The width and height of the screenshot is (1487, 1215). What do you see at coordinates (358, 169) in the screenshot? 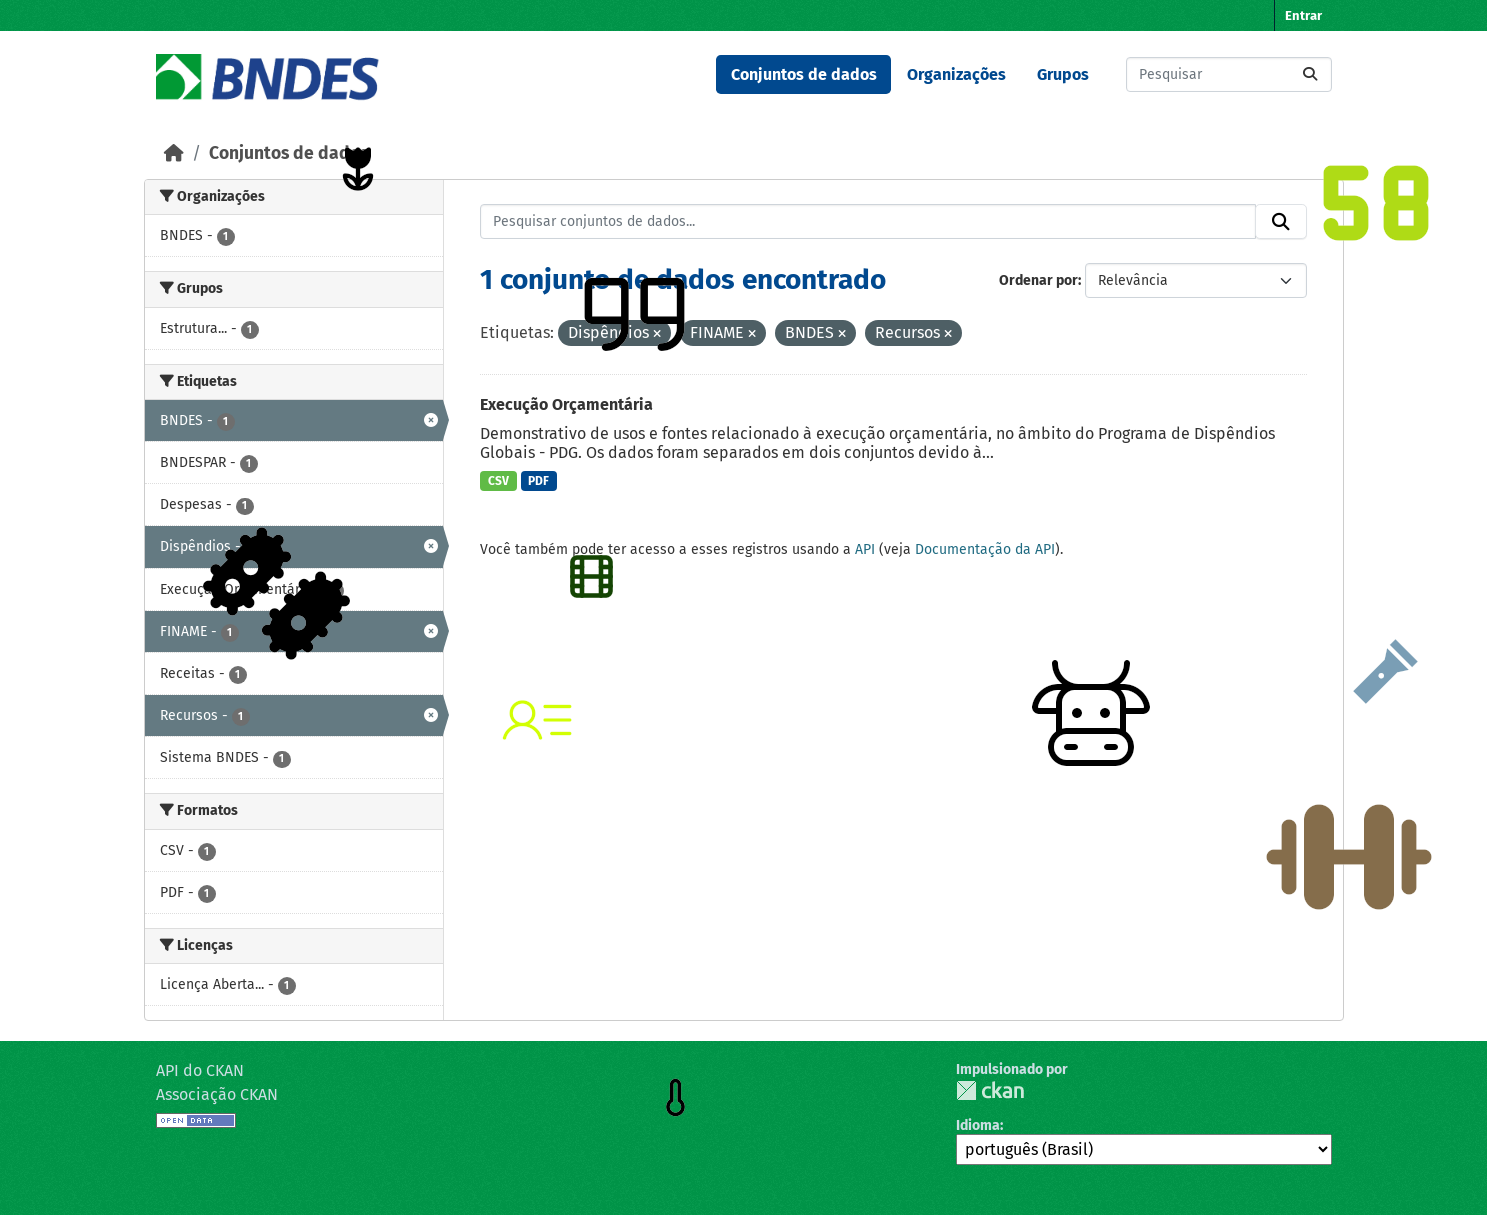
I see `enable macro or close-up camera mode` at bounding box center [358, 169].